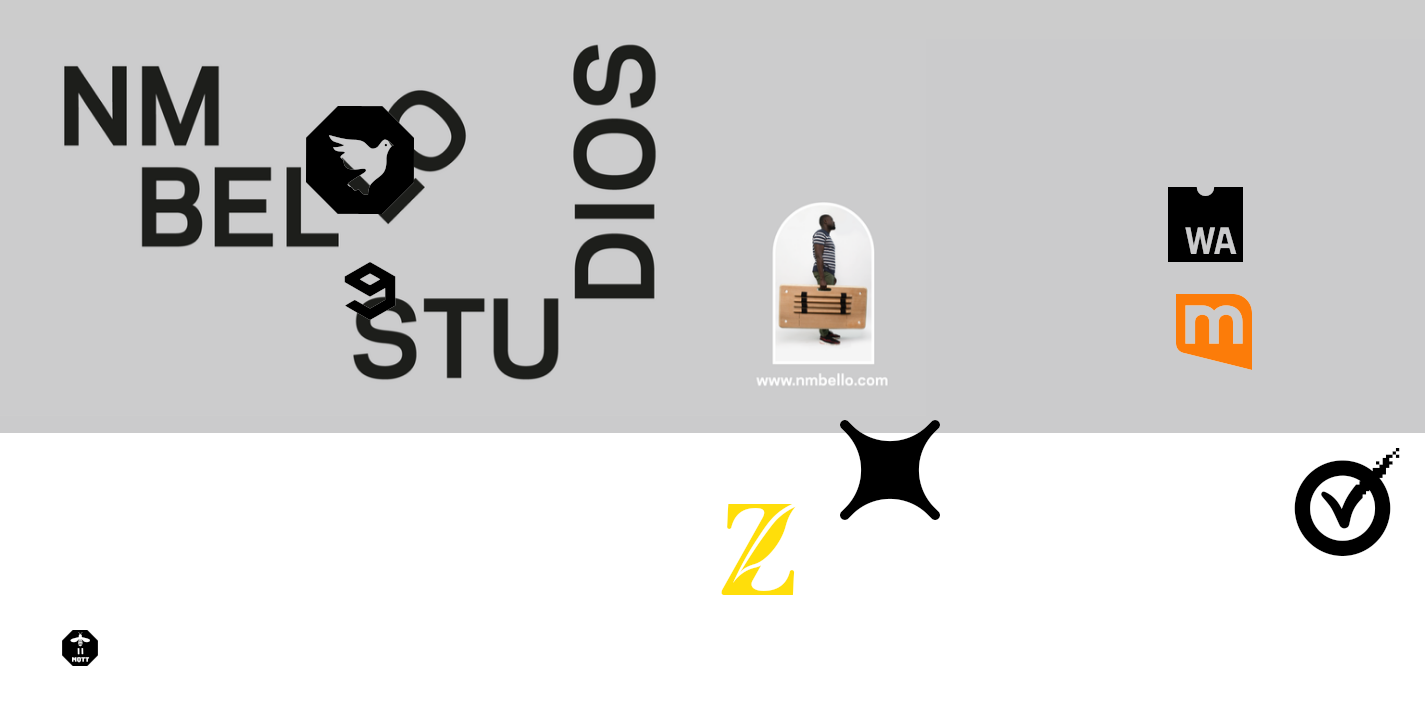 The image size is (1425, 720). What do you see at coordinates (1205, 224) in the screenshot?
I see `webassembly technology or framework indicator` at bounding box center [1205, 224].